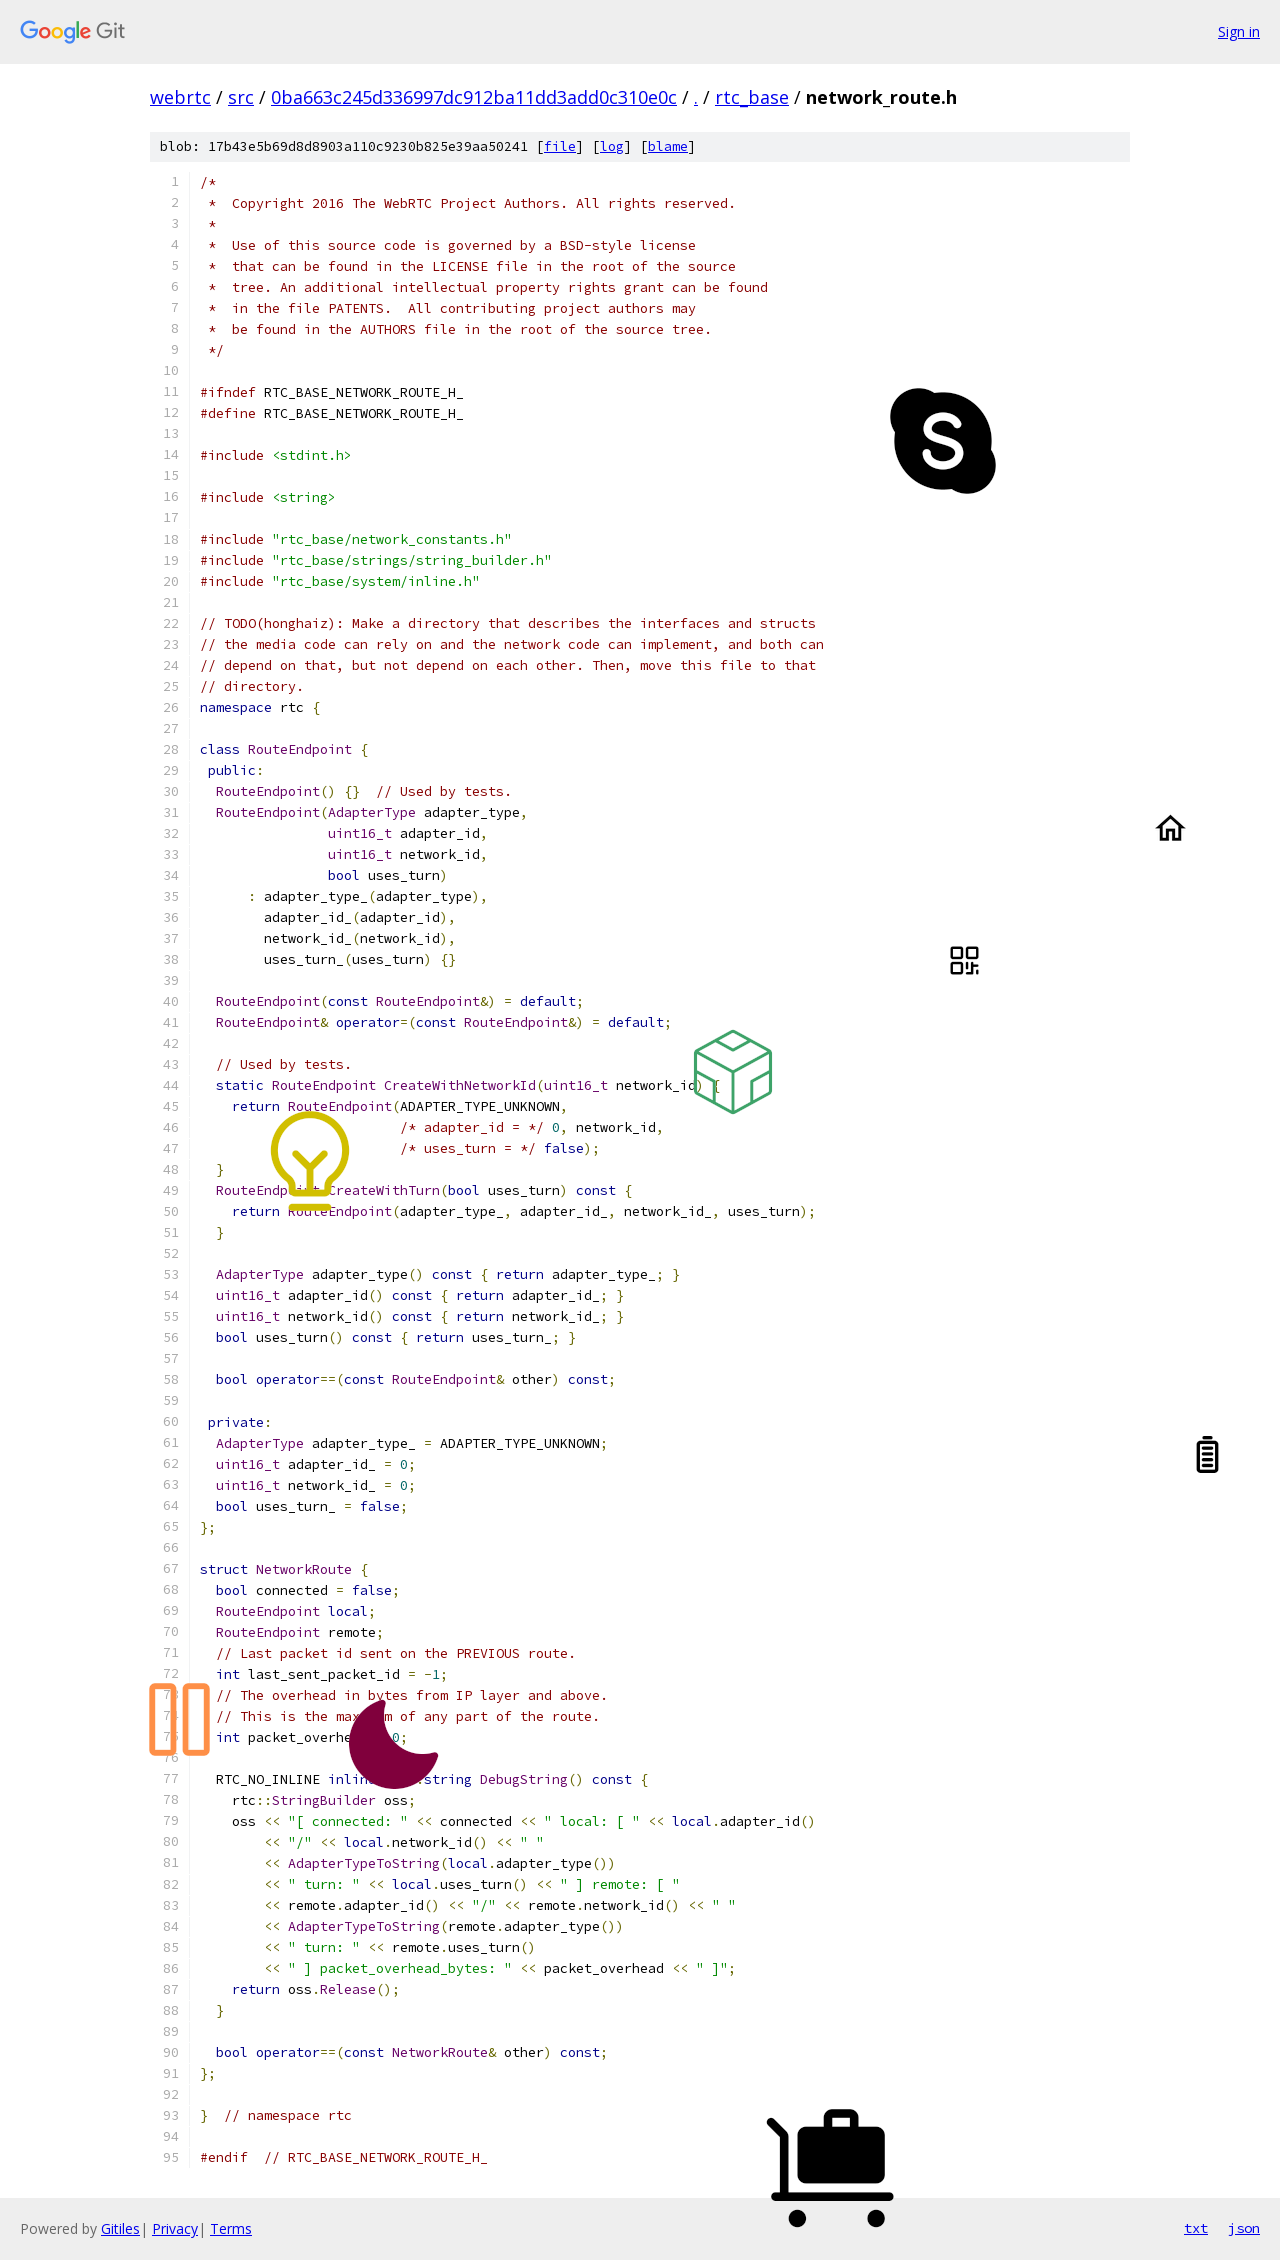  What do you see at coordinates (310, 1161) in the screenshot?
I see `toggle light mode or brightness settings` at bounding box center [310, 1161].